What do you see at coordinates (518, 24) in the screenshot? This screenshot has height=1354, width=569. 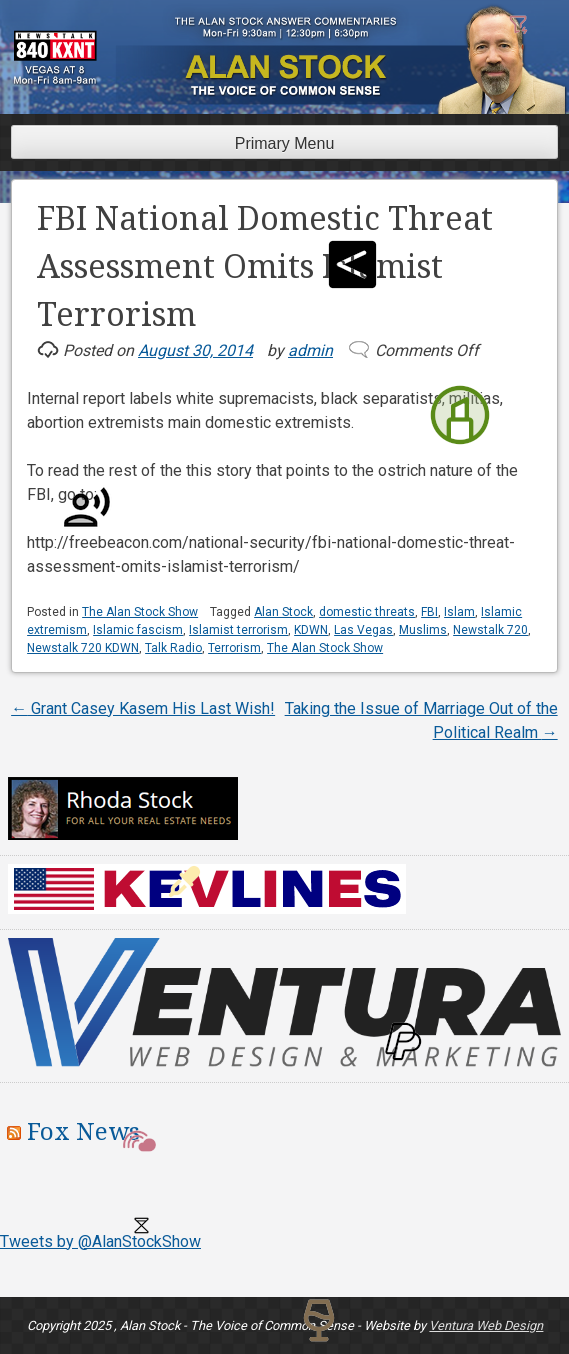 I see `apply quick or instant filtering` at bounding box center [518, 24].